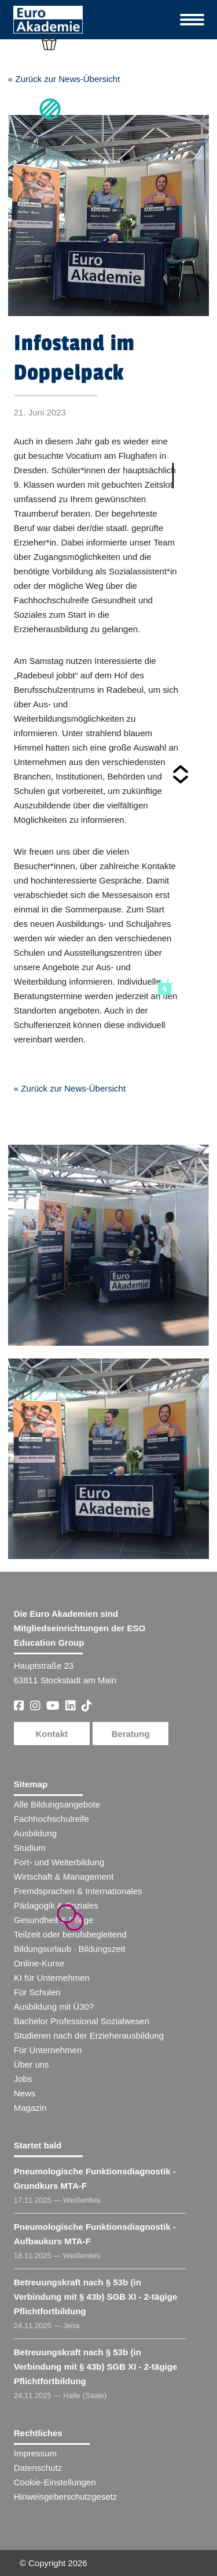 This screenshot has height=2576, width=217. What do you see at coordinates (50, 109) in the screenshot?
I see `access boules or pétanque game` at bounding box center [50, 109].